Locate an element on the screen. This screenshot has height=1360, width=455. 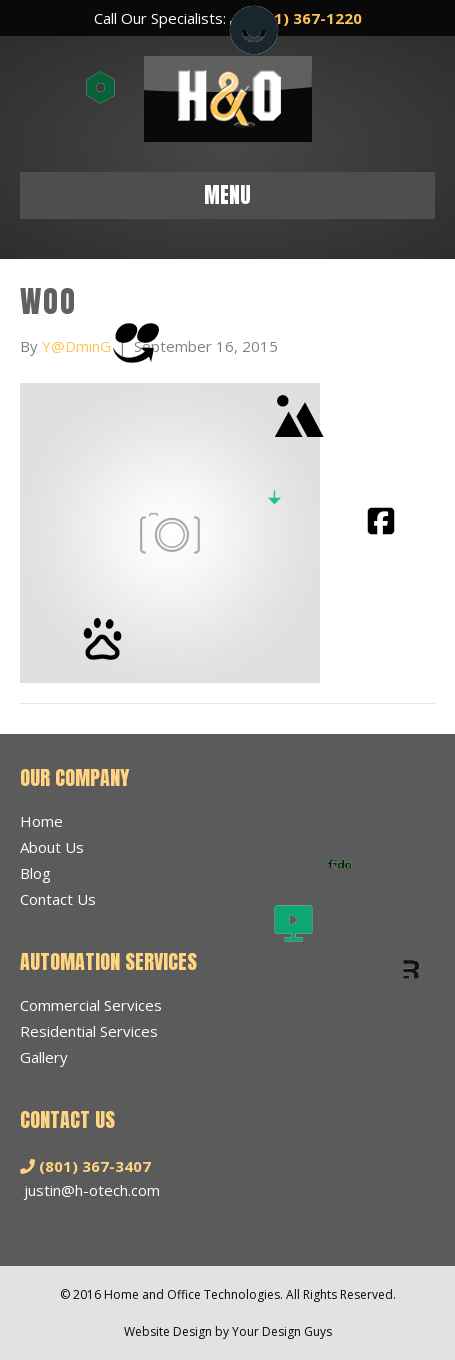
fido alliance logo indicating passwordless authentication support is located at coordinates (340, 864).